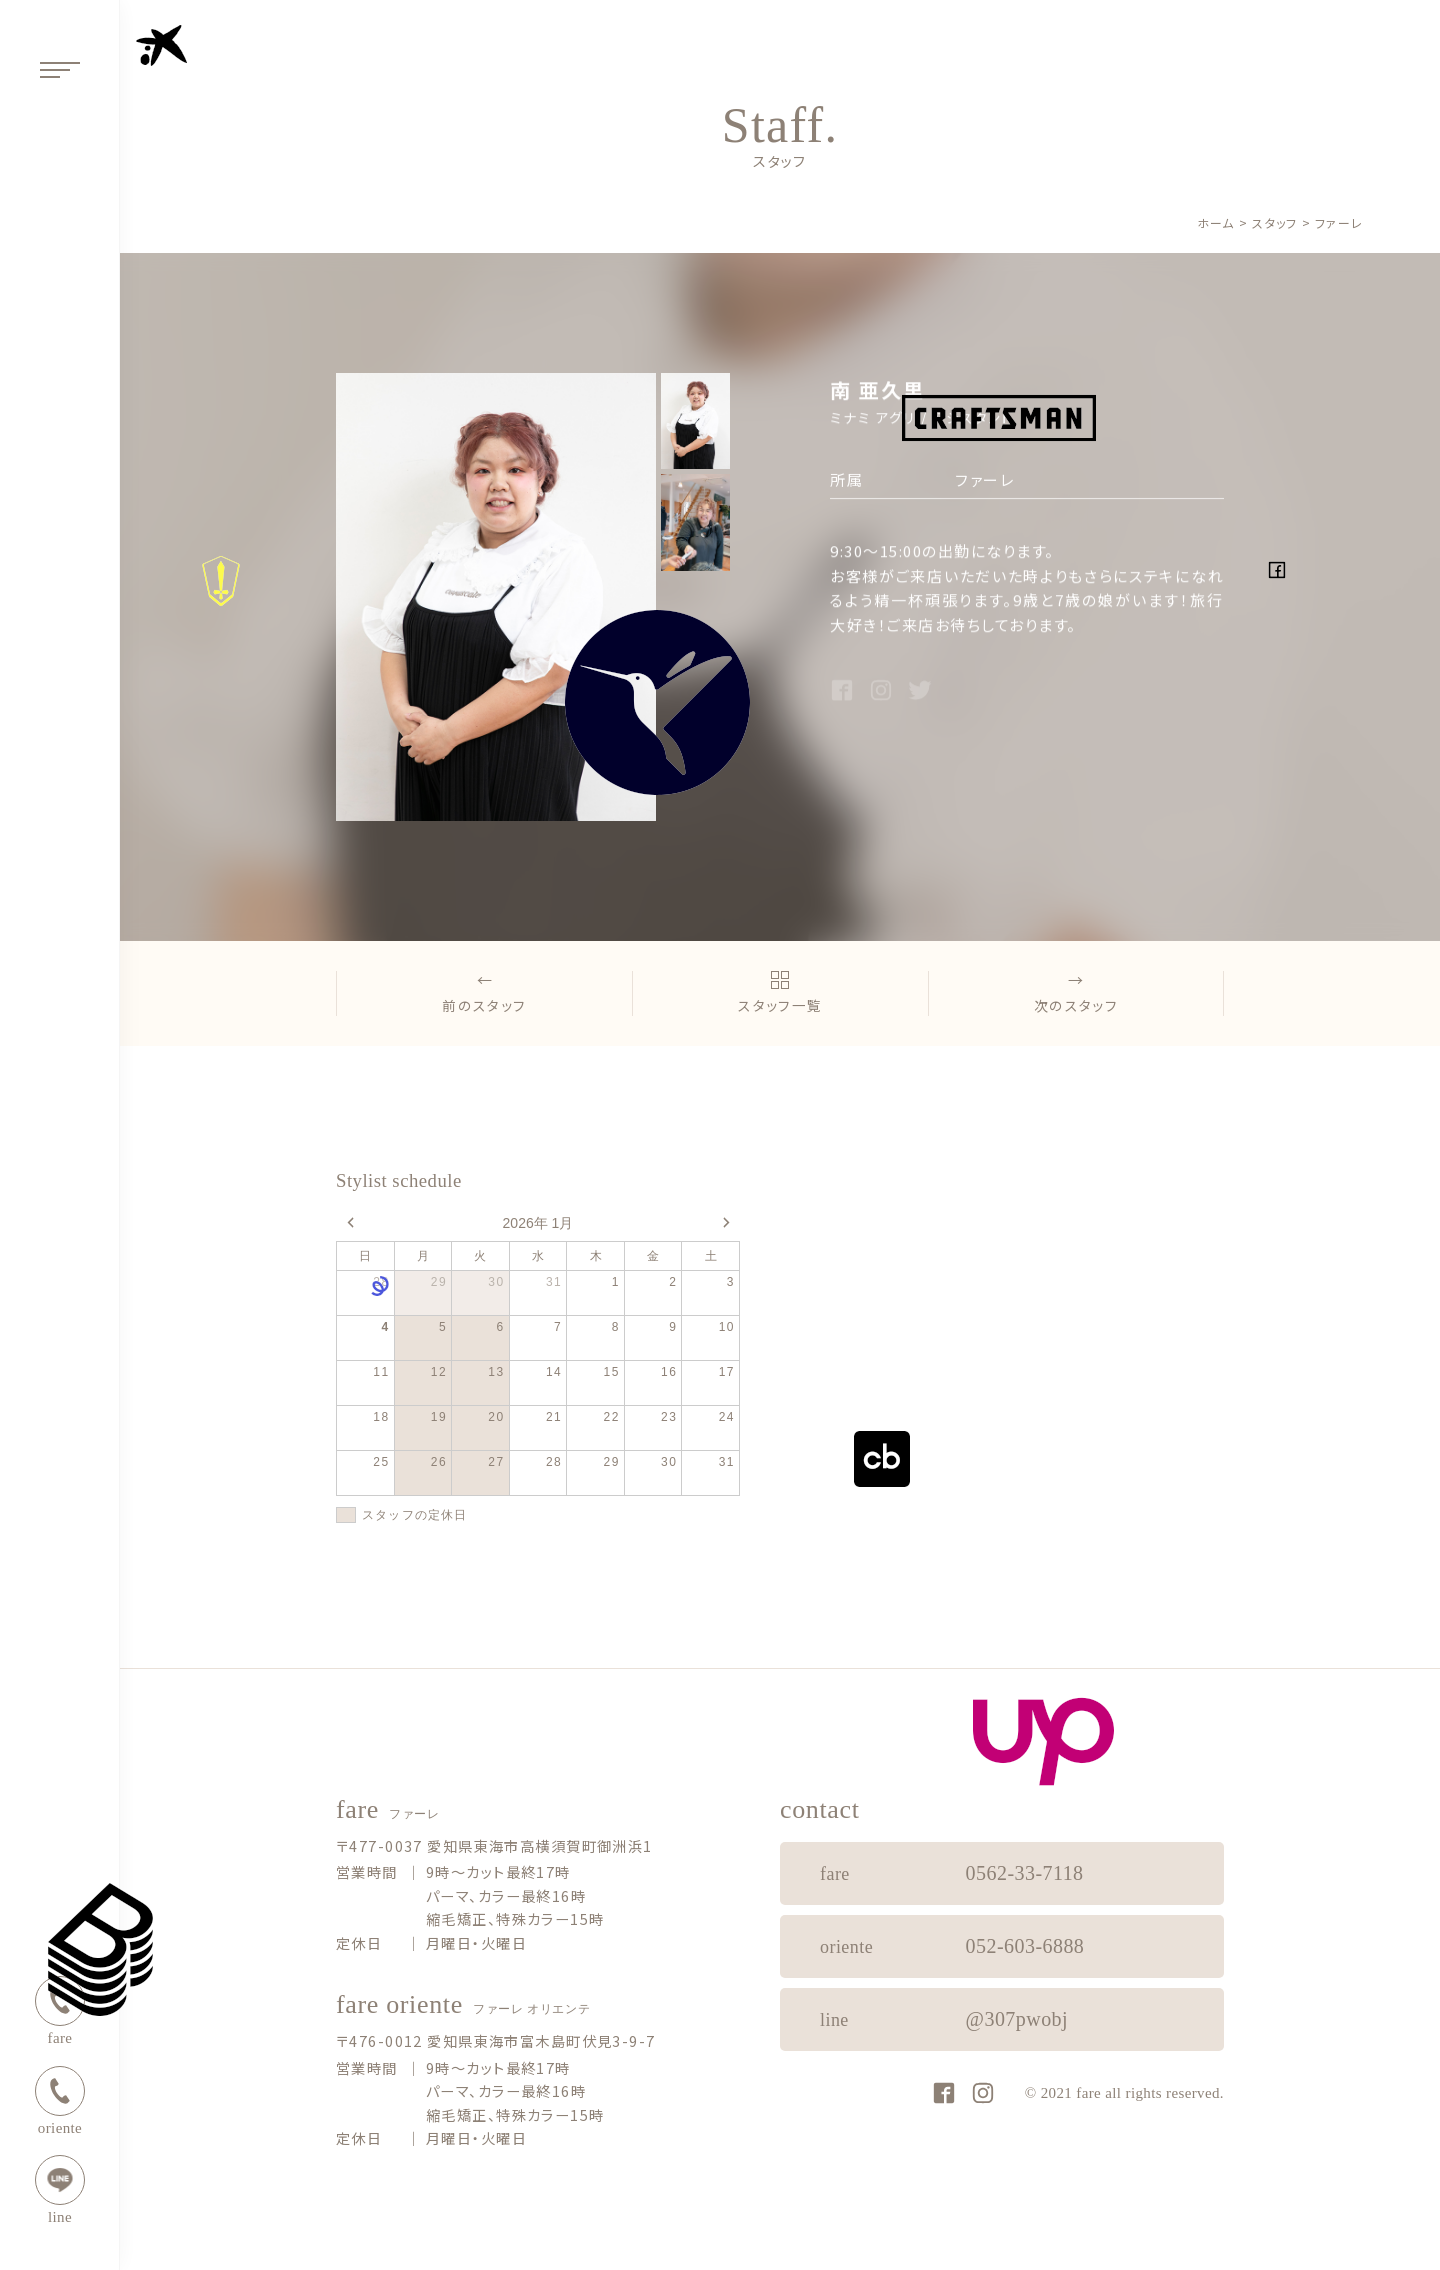 The image size is (1440, 2270). I want to click on connect with Facebook, so click(1277, 570).